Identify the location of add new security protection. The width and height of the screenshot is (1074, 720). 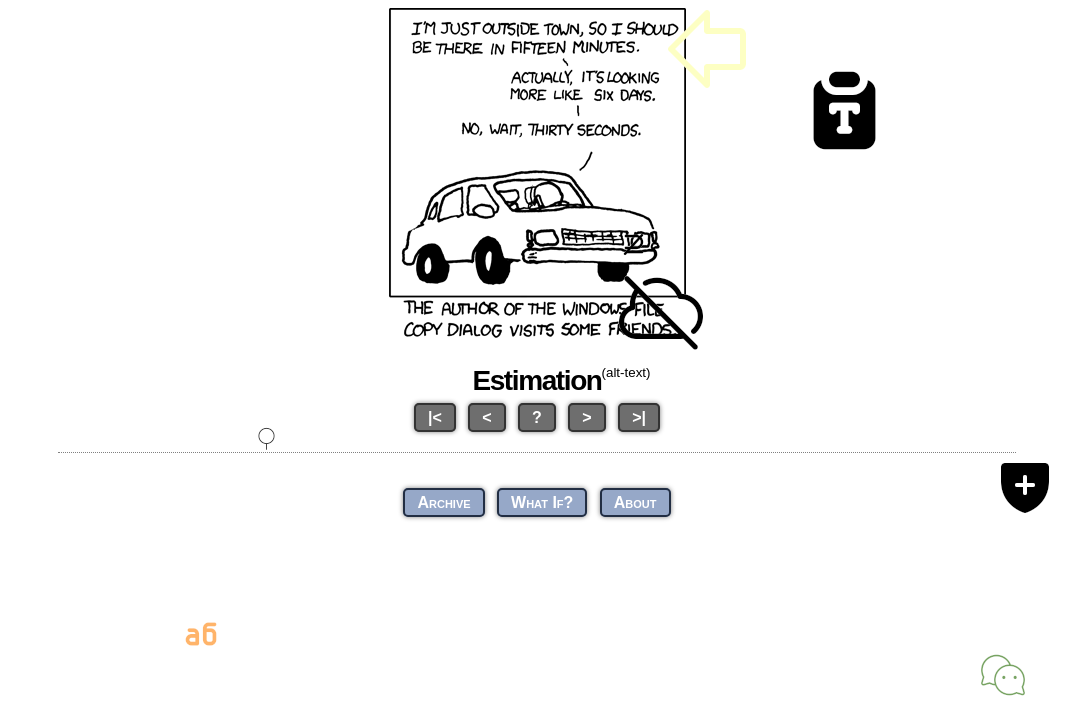
(1025, 485).